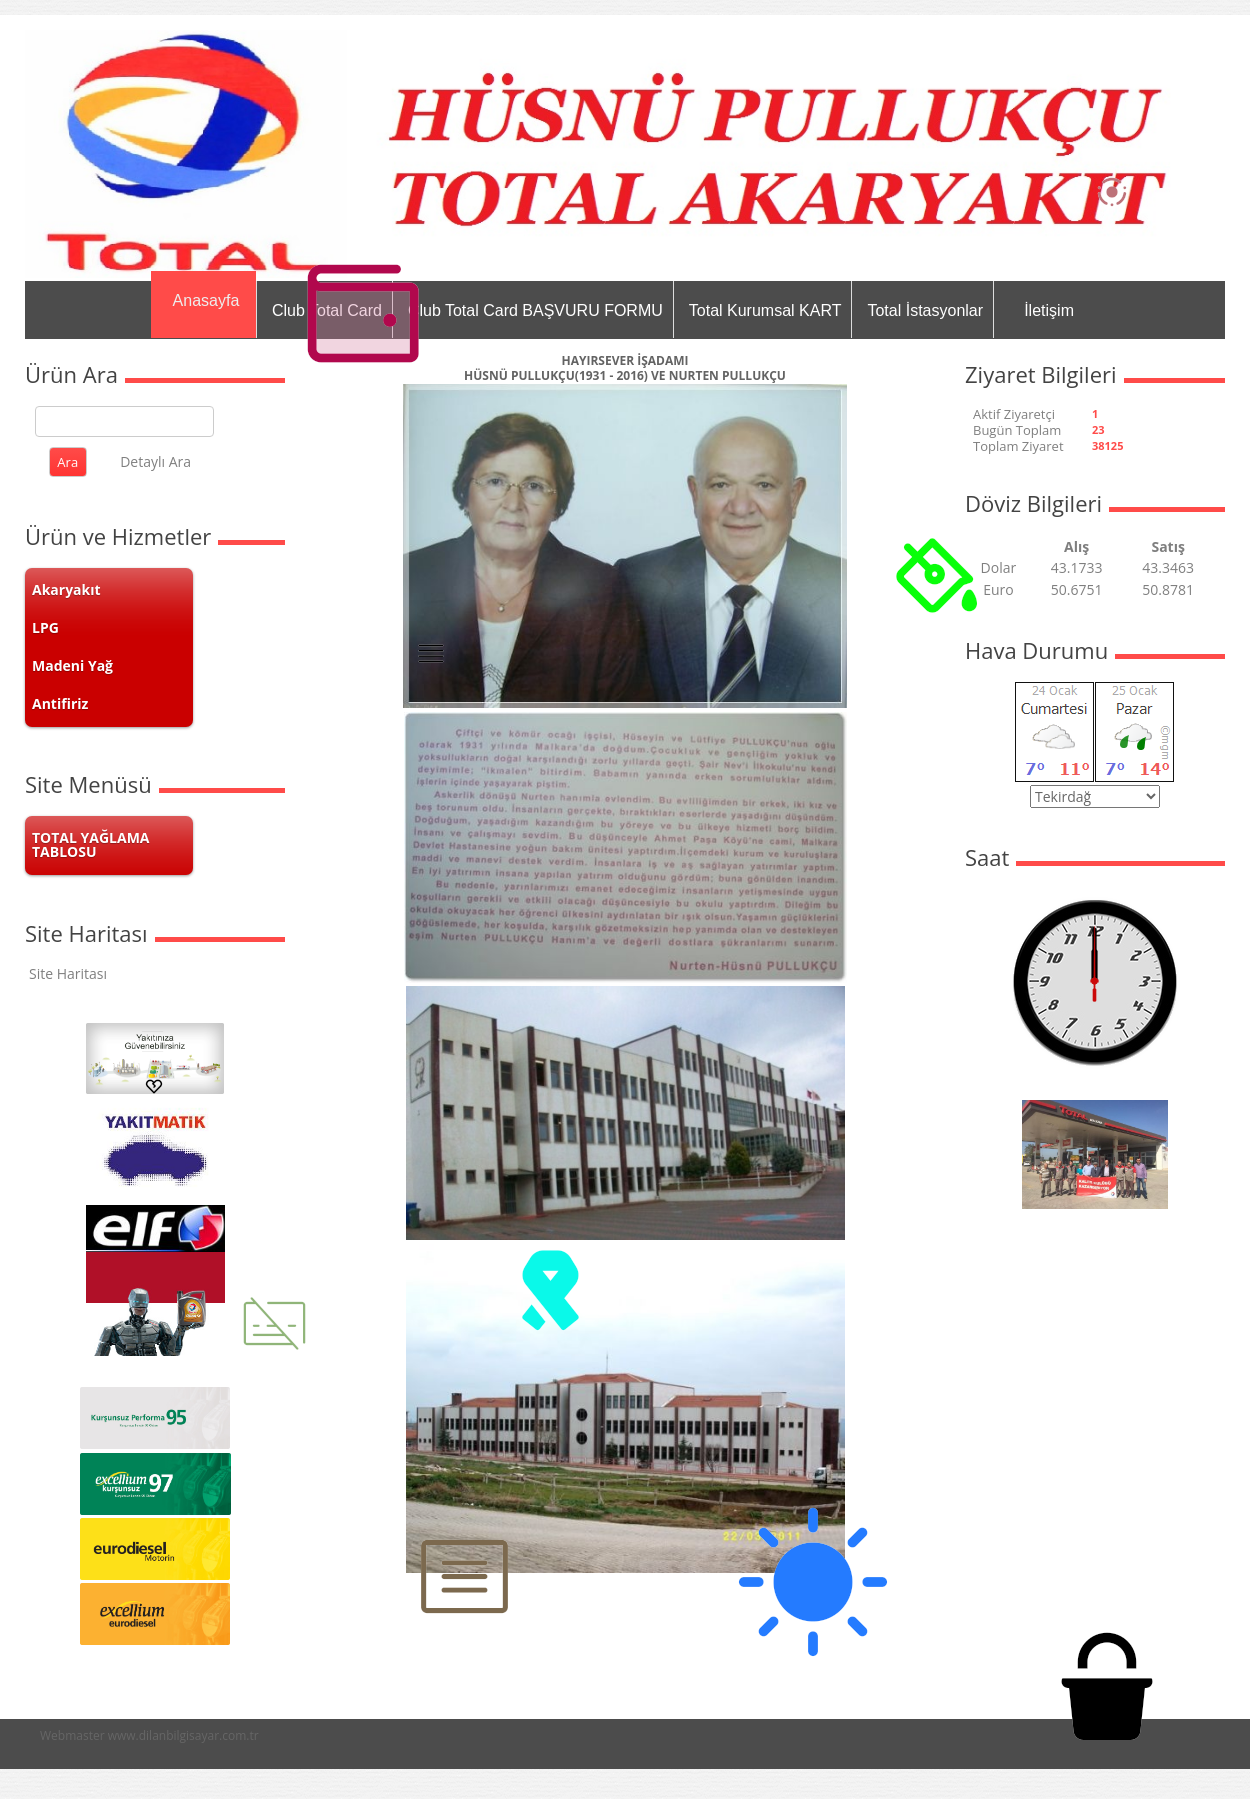  I want to click on fill area with selected color, so click(936, 578).